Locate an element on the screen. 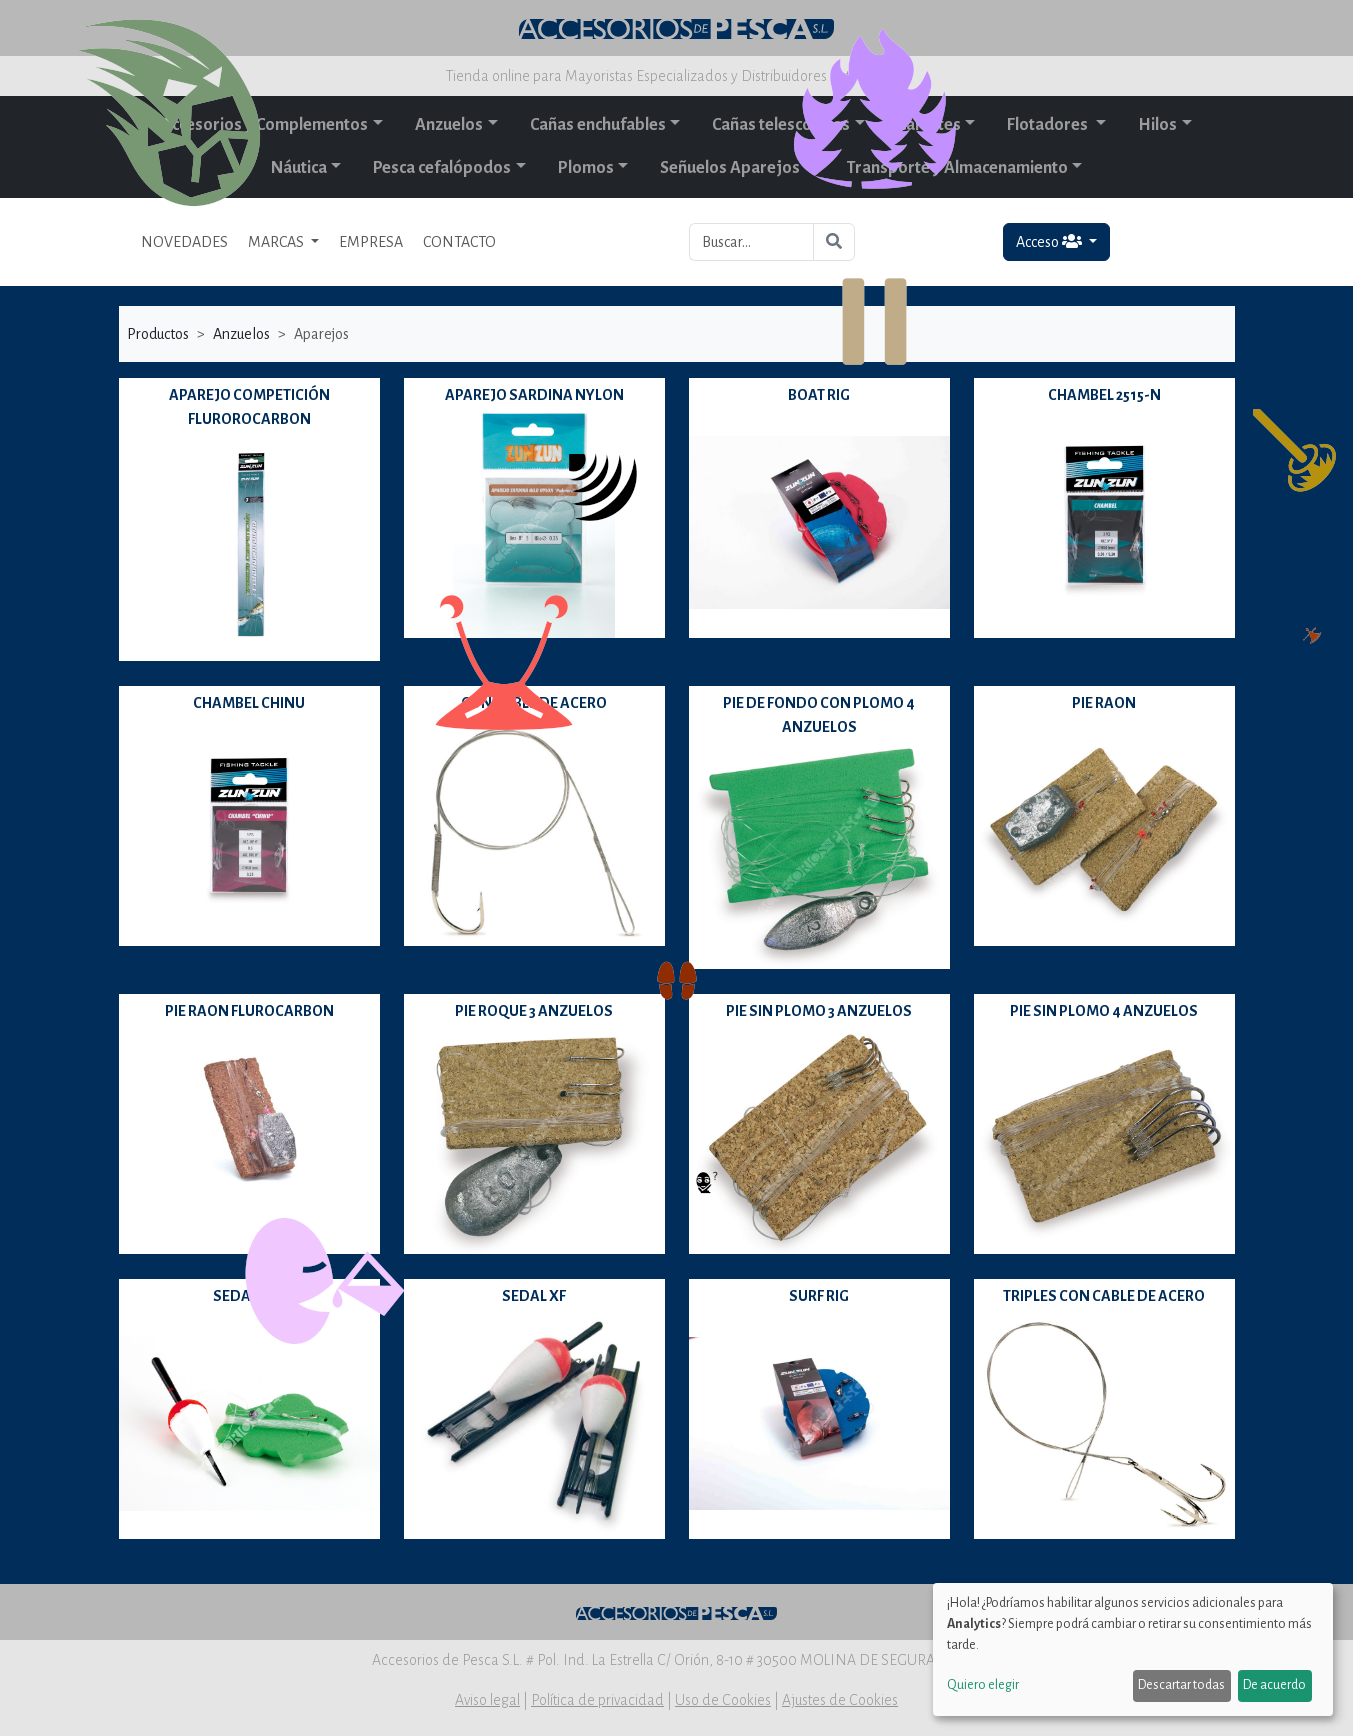 This screenshot has width=1353, height=1736. select halberd weapon in game inventory is located at coordinates (1312, 635).